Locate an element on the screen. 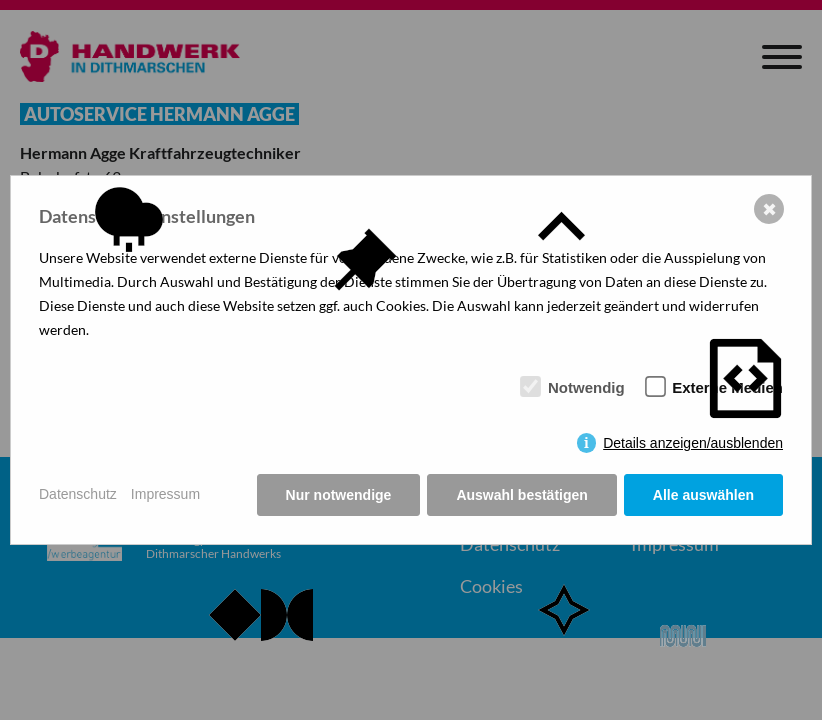 The width and height of the screenshot is (822, 720). san francisco municipal railway (muni) logo is located at coordinates (683, 636).